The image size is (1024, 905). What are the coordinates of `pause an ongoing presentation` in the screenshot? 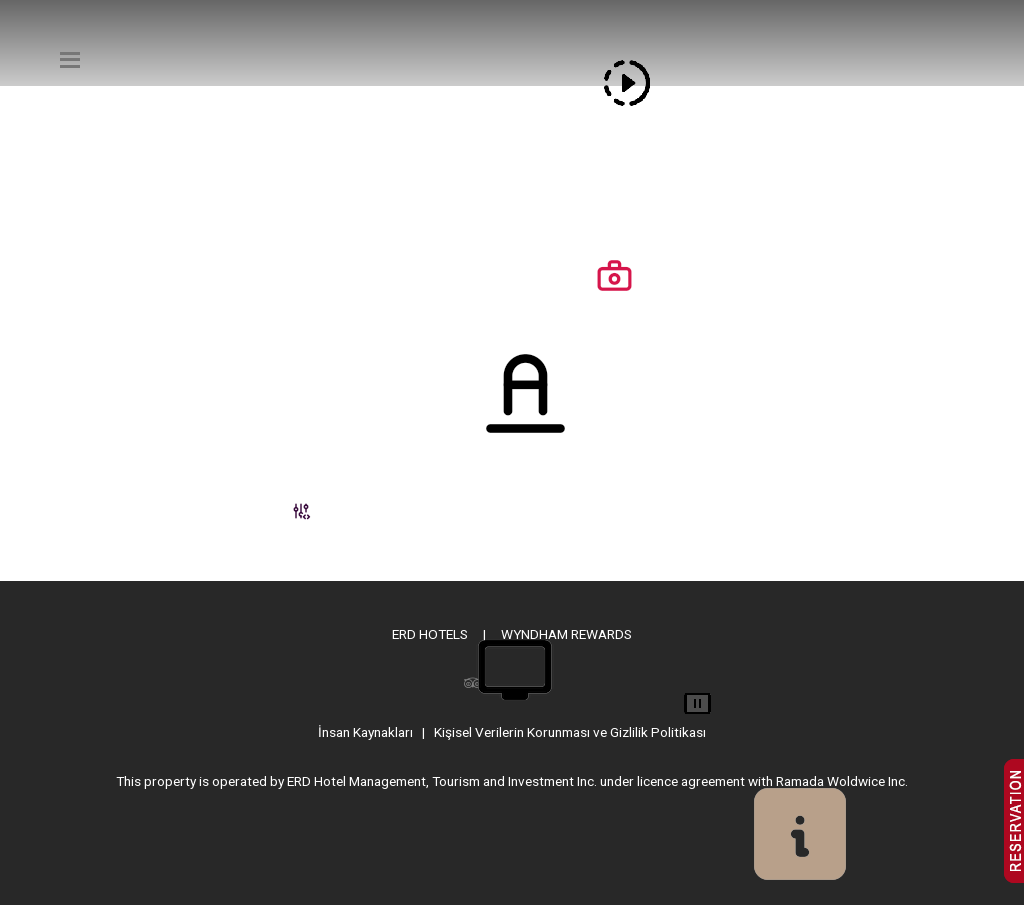 It's located at (697, 703).